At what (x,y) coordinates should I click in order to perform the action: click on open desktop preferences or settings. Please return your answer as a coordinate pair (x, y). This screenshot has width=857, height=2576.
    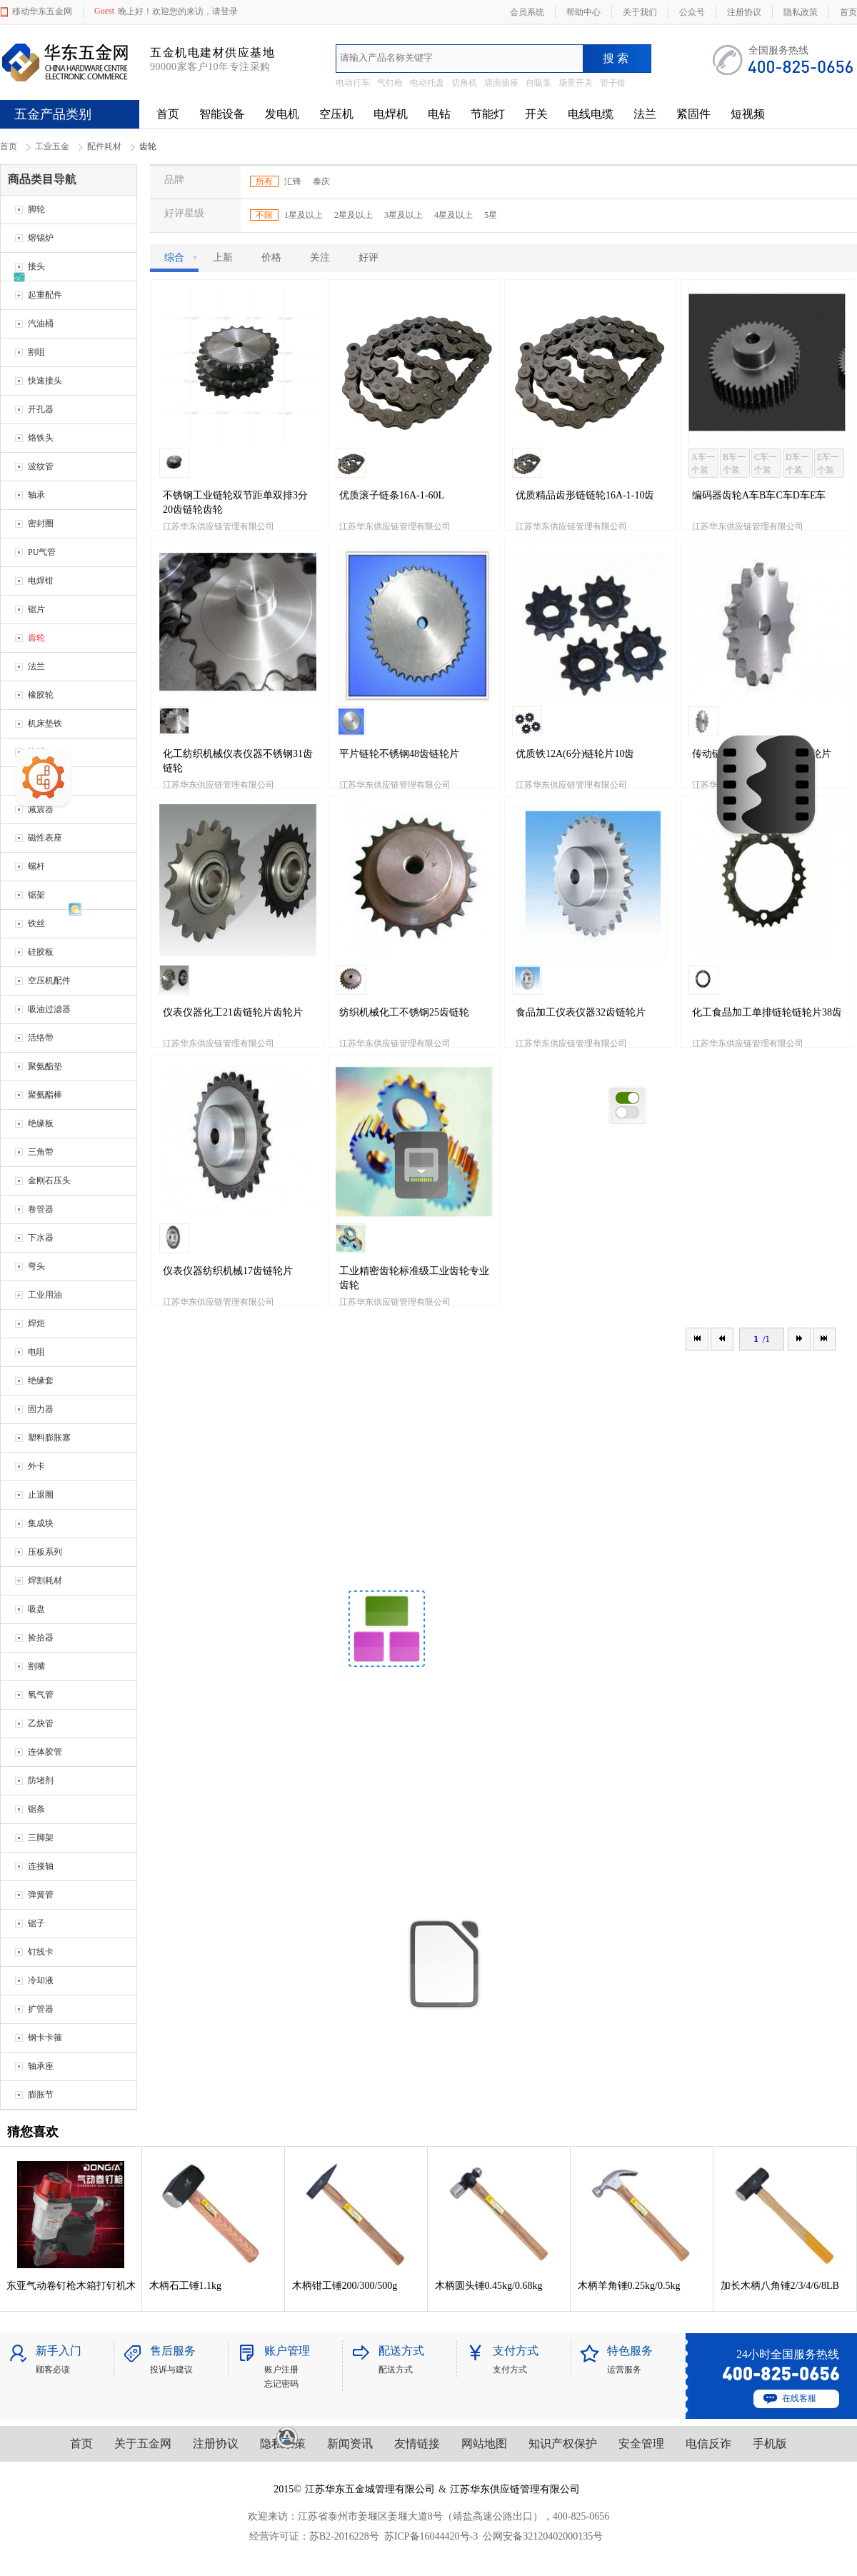
    Looking at the image, I should click on (627, 1105).